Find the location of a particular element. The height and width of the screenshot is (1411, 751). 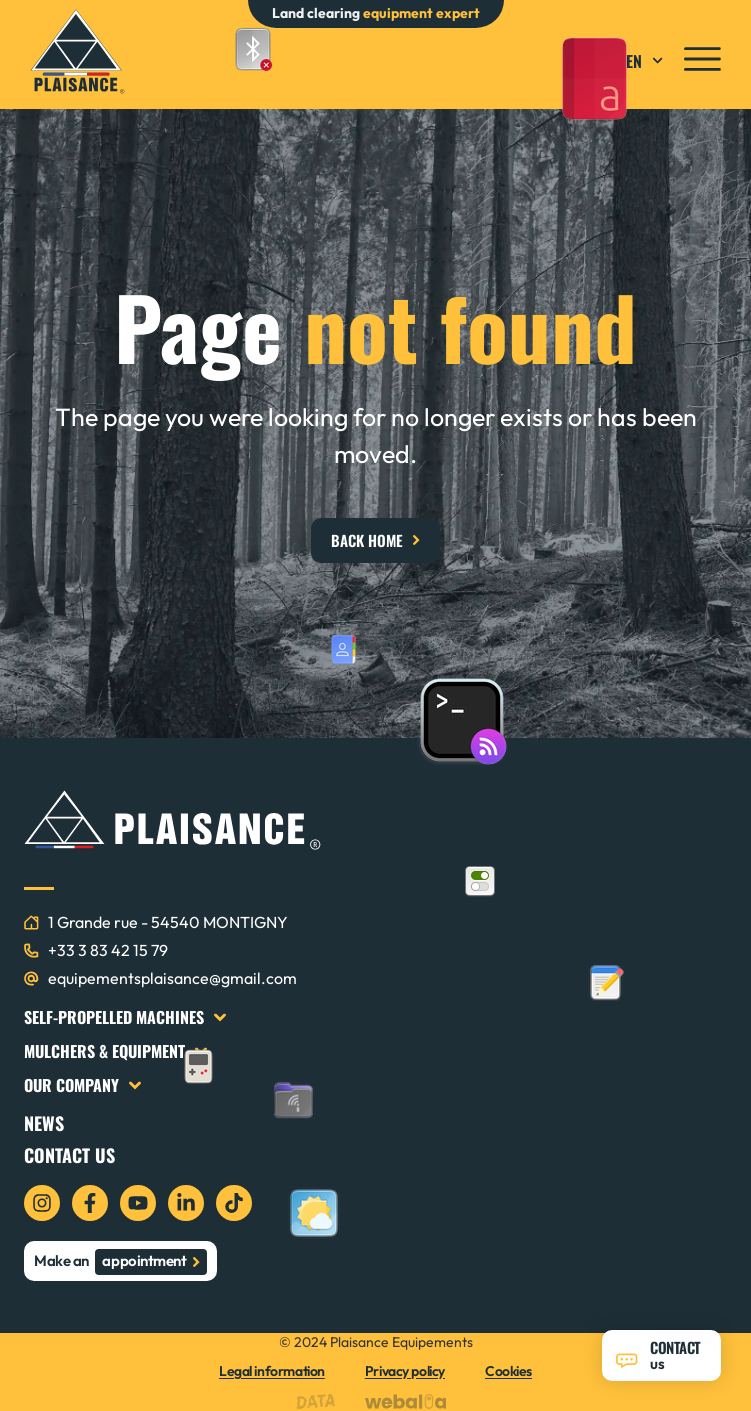

open the games app or game store is located at coordinates (198, 1066).